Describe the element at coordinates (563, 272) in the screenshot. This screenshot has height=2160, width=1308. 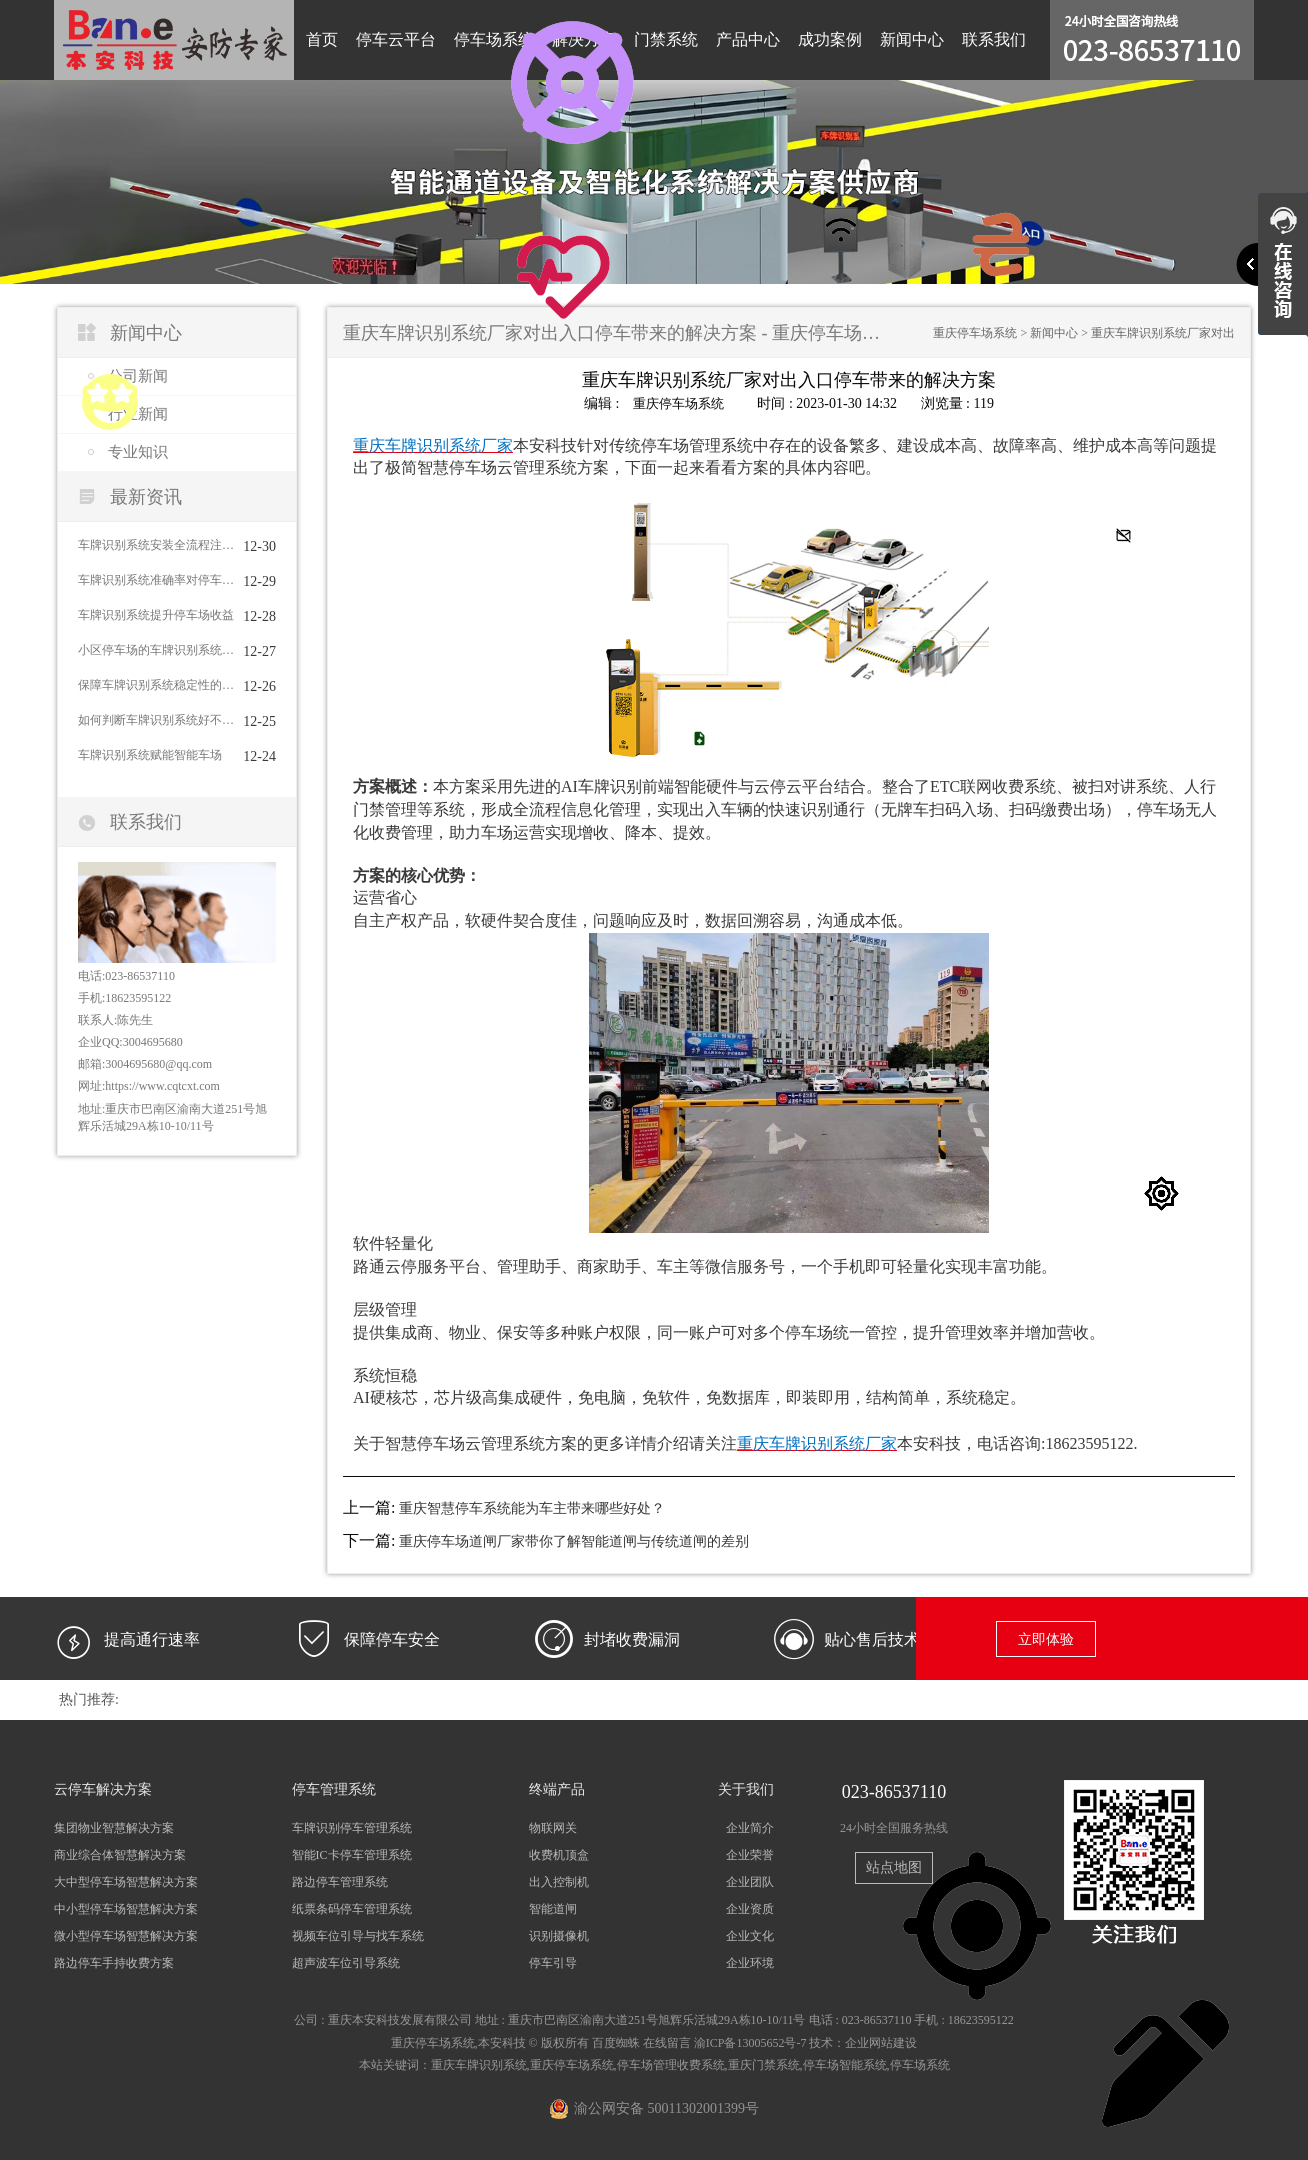
I see `view health or fitness metrics` at that location.